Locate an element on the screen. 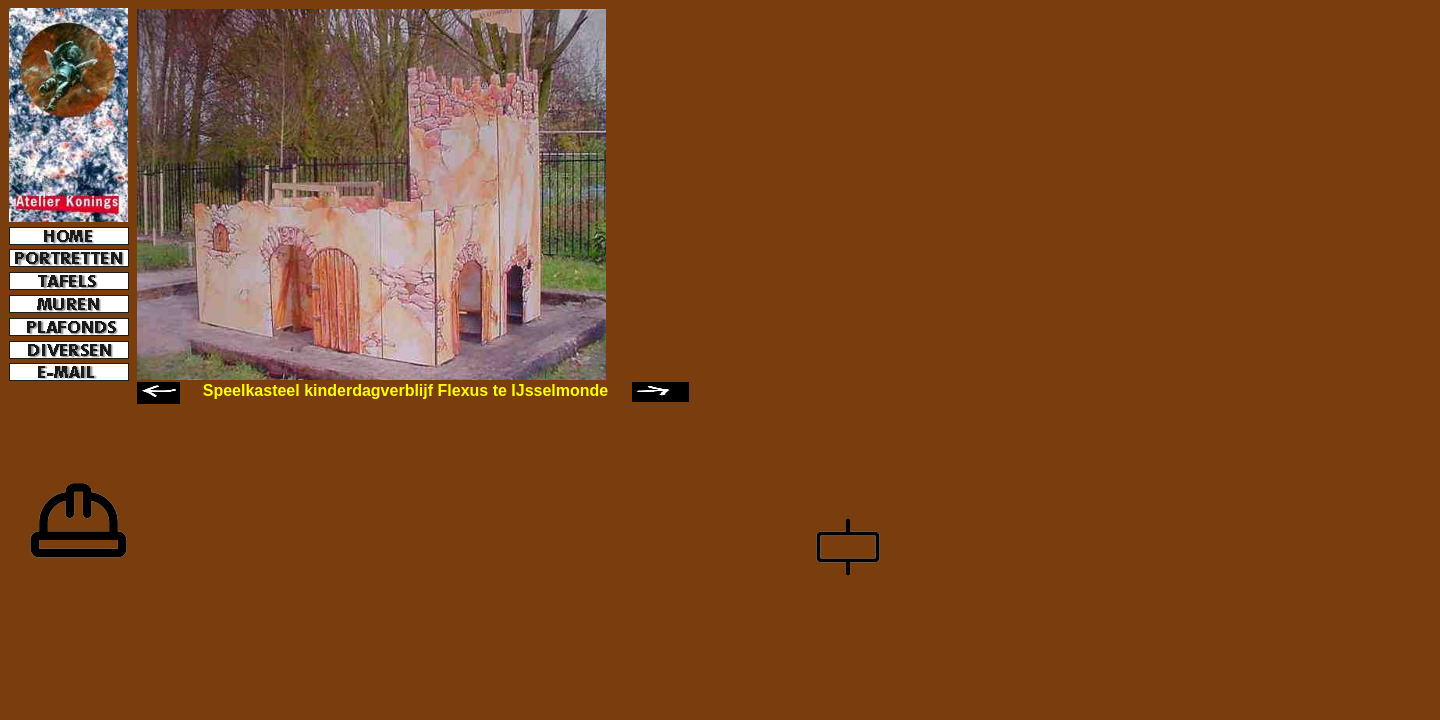 This screenshot has width=1440, height=720. align object to horizontal center is located at coordinates (848, 547).